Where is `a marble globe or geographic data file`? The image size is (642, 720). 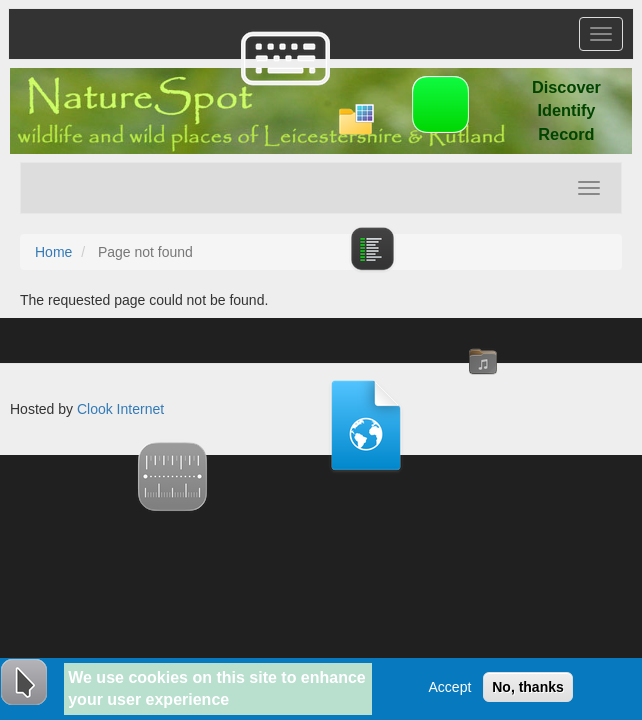 a marble globe or geographic data file is located at coordinates (366, 427).